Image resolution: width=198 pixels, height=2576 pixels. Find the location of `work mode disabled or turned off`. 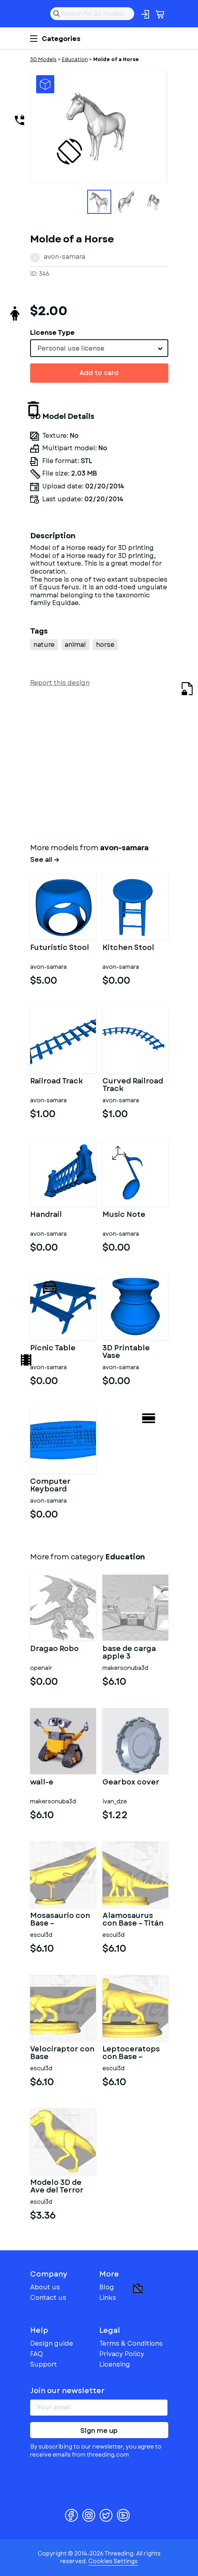

work mode disabled or turned off is located at coordinates (138, 2289).